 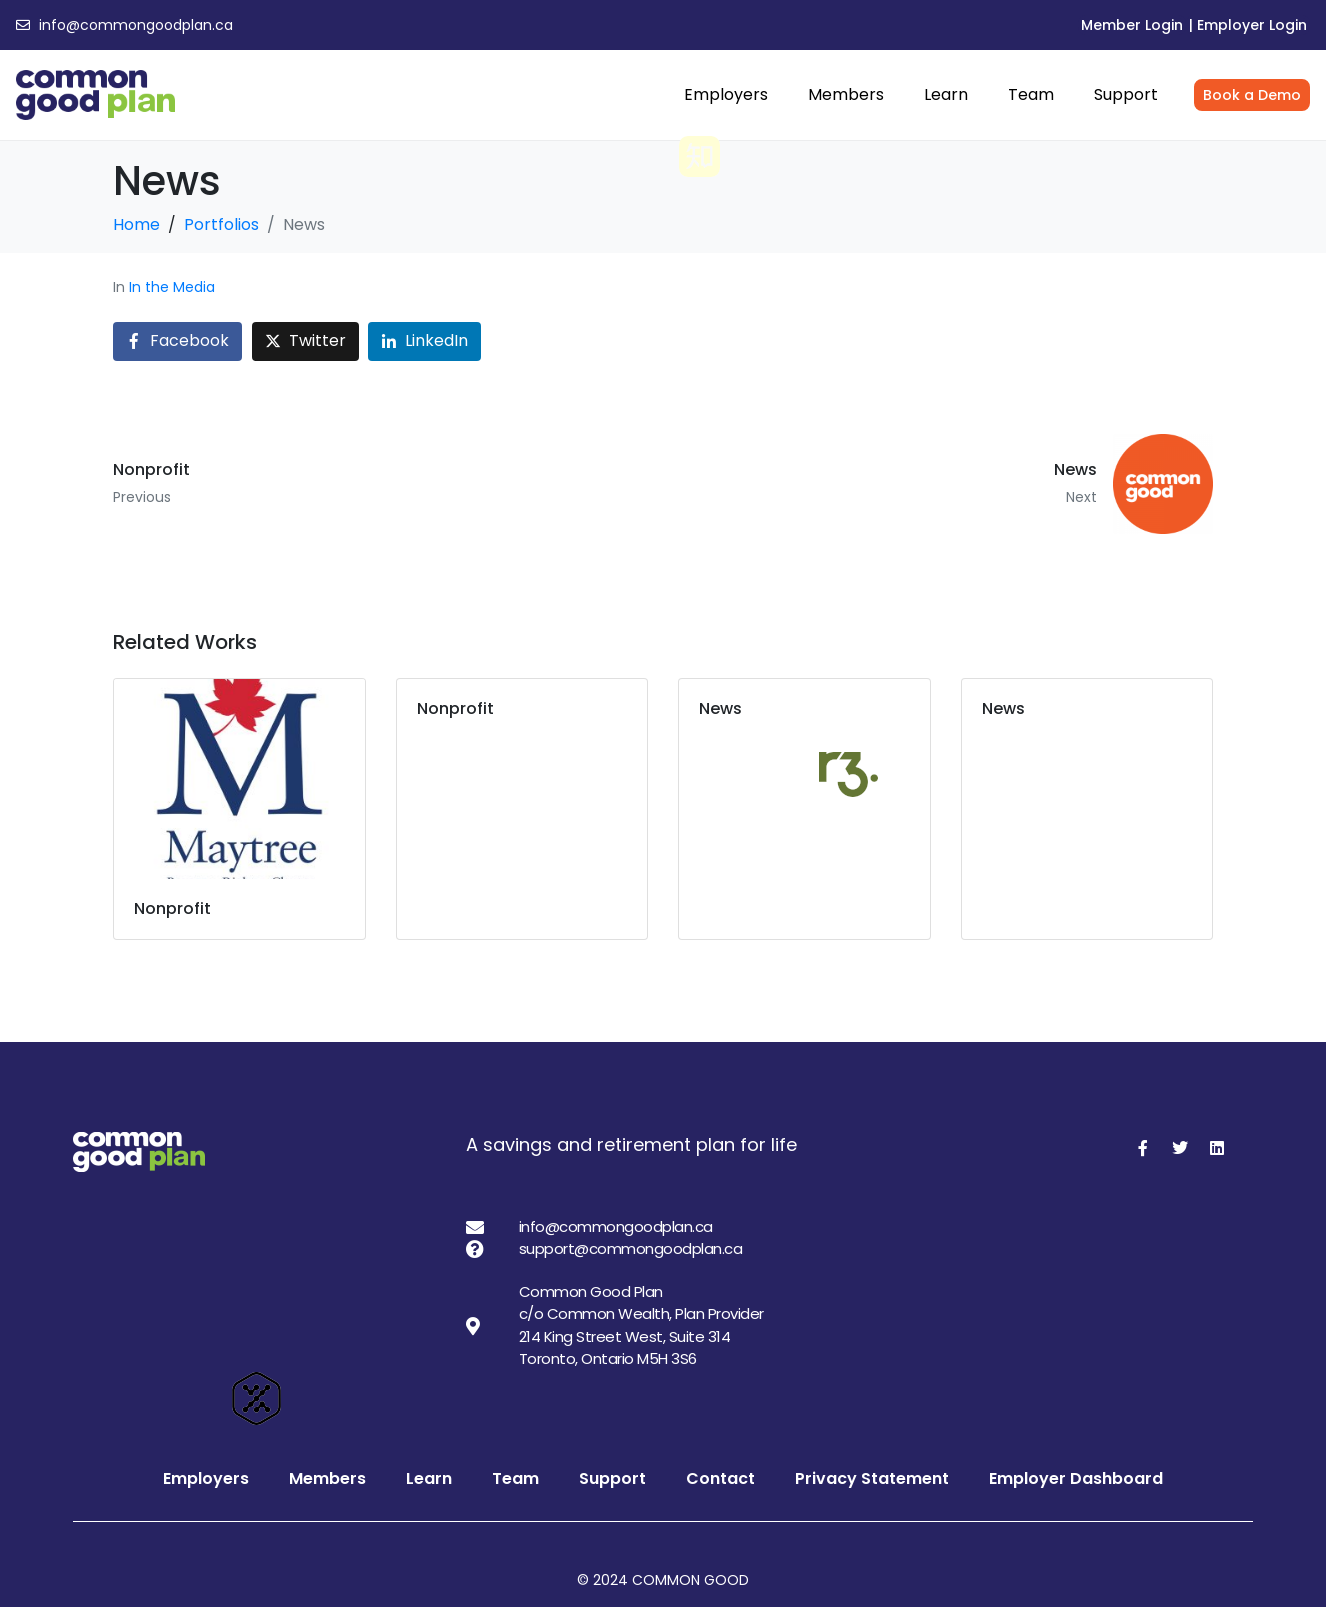 What do you see at coordinates (848, 774) in the screenshot?
I see `r3 company logo` at bounding box center [848, 774].